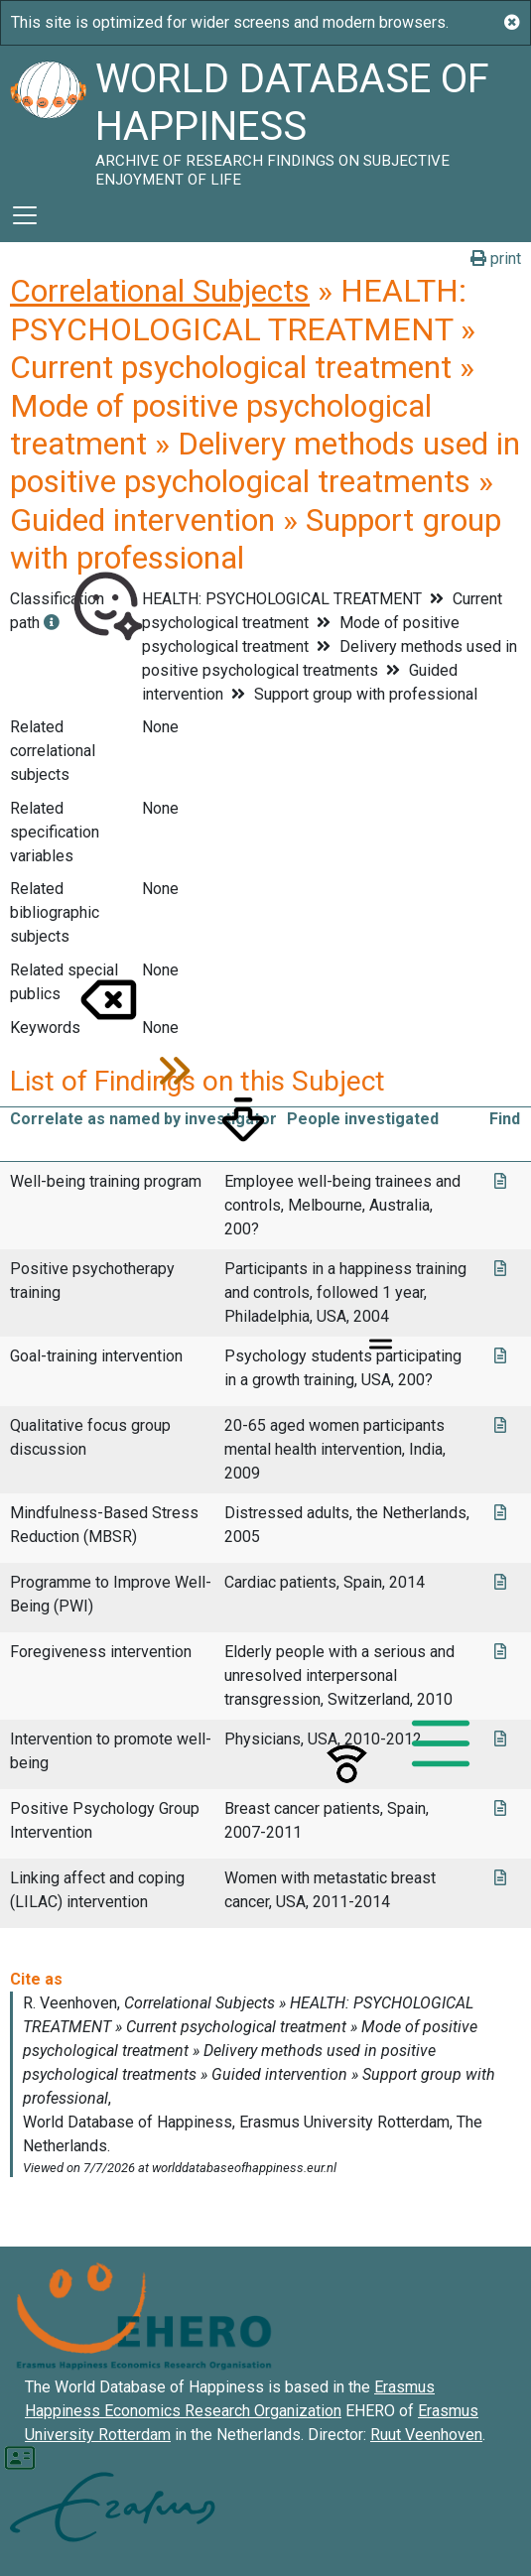  Describe the element at coordinates (20, 2458) in the screenshot. I see `view contact details` at that location.